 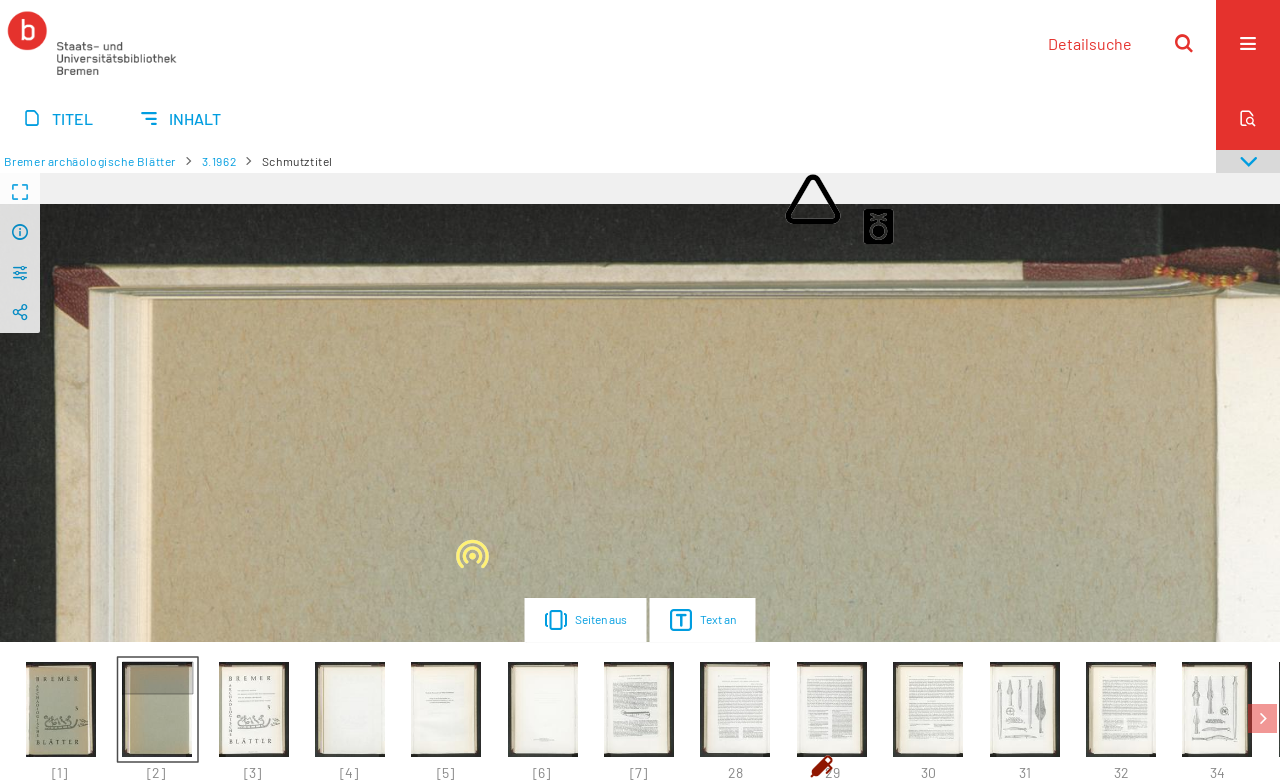 What do you see at coordinates (472, 554) in the screenshot?
I see `start a live broadcast or stream` at bounding box center [472, 554].